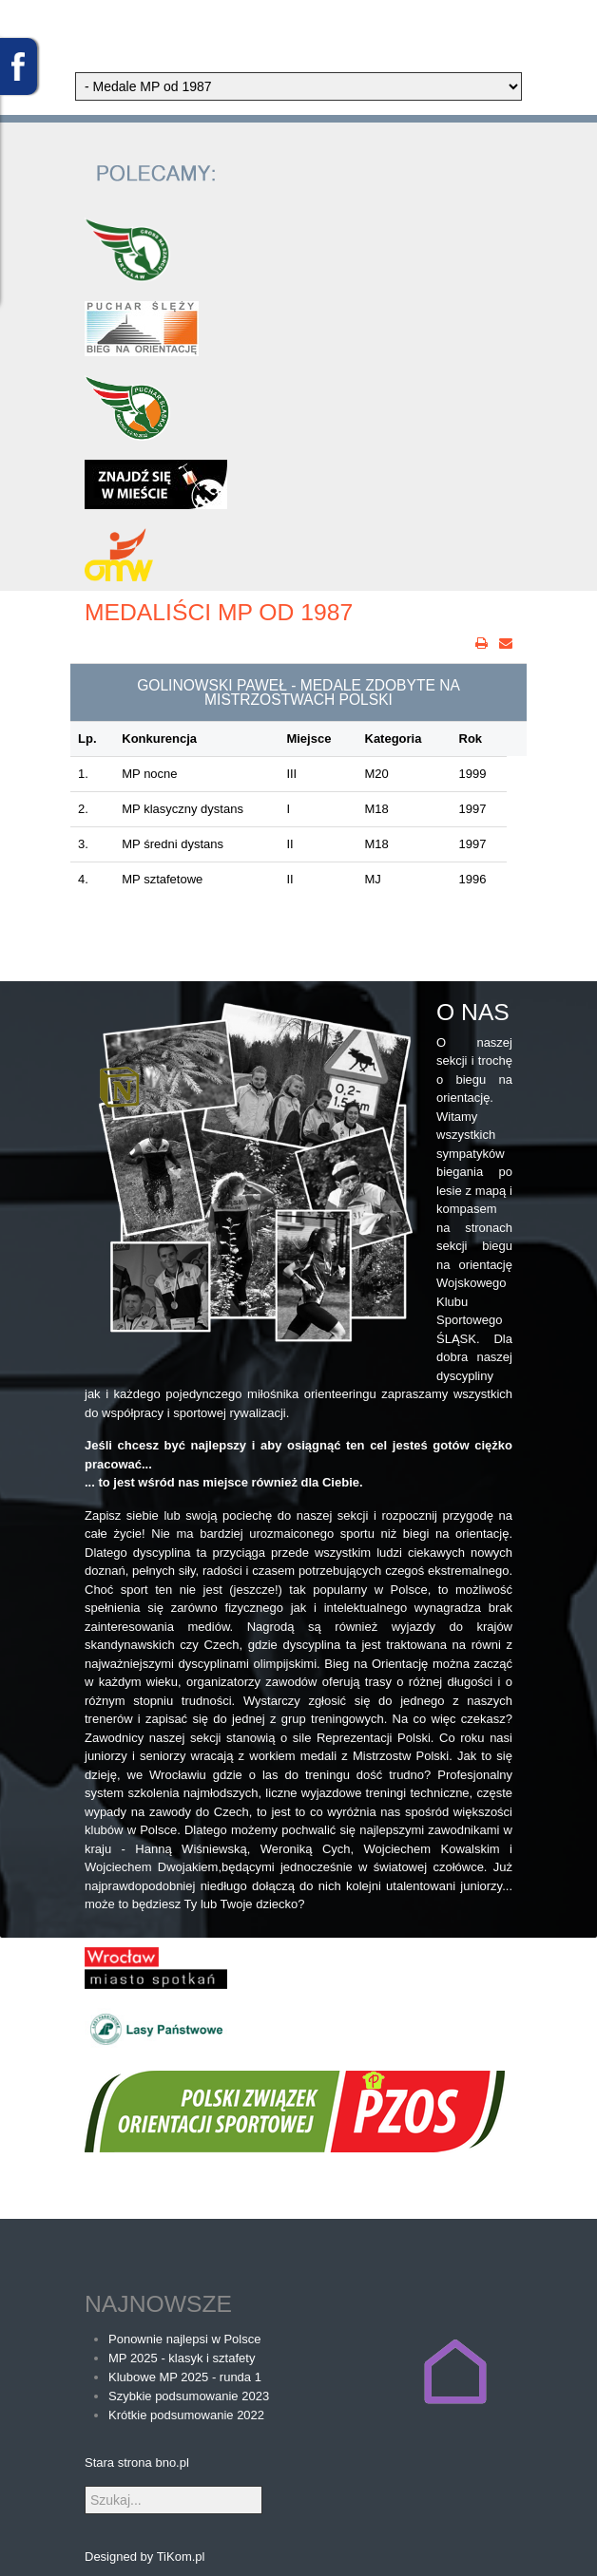 The height and width of the screenshot is (2576, 597). Describe the element at coordinates (374, 2080) in the screenshot. I see `open the palfed app or service` at that location.